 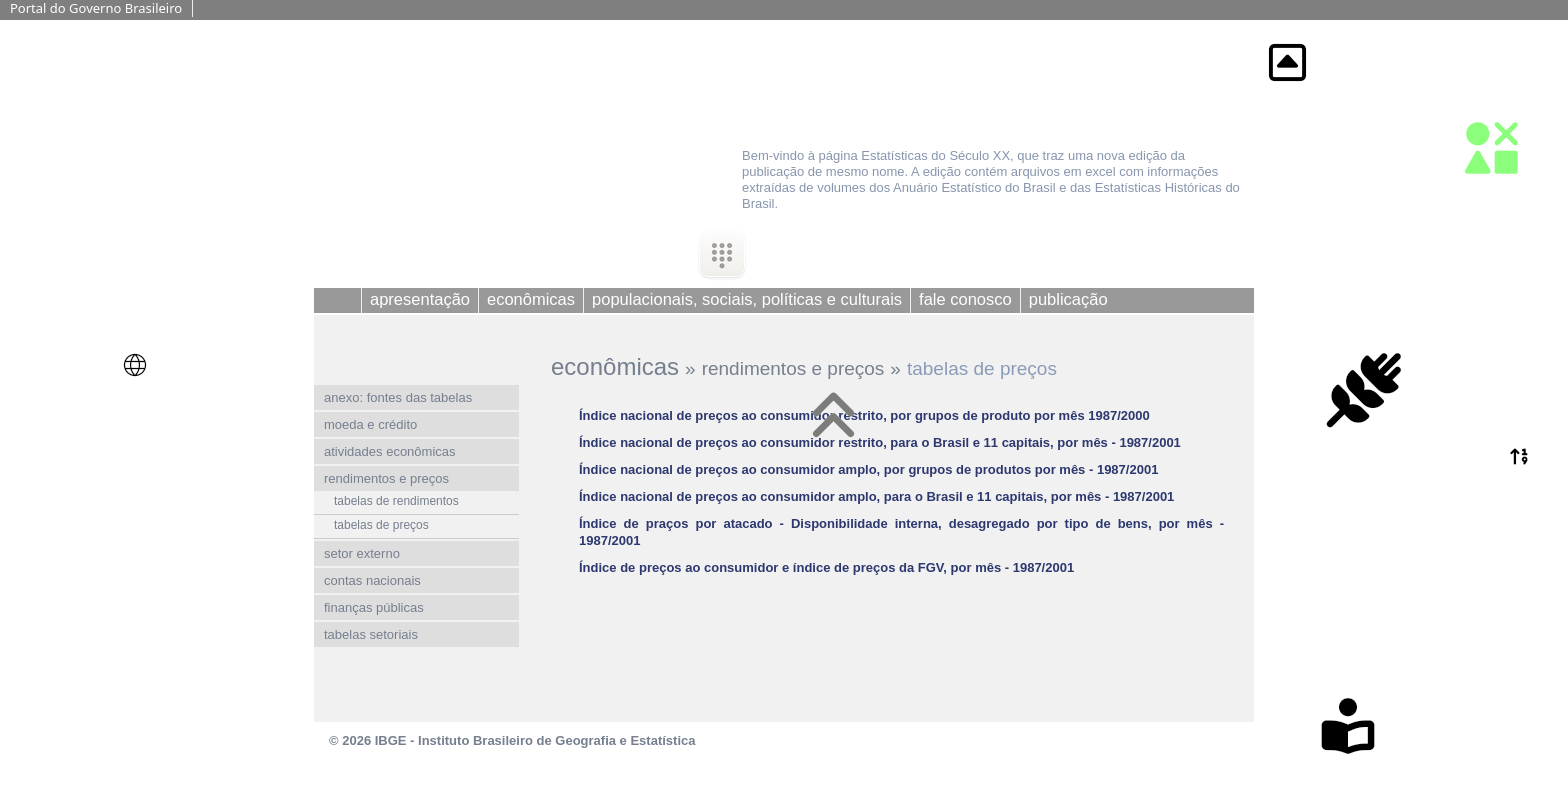 What do you see at coordinates (722, 254) in the screenshot?
I see `open the phone dialpad` at bounding box center [722, 254].